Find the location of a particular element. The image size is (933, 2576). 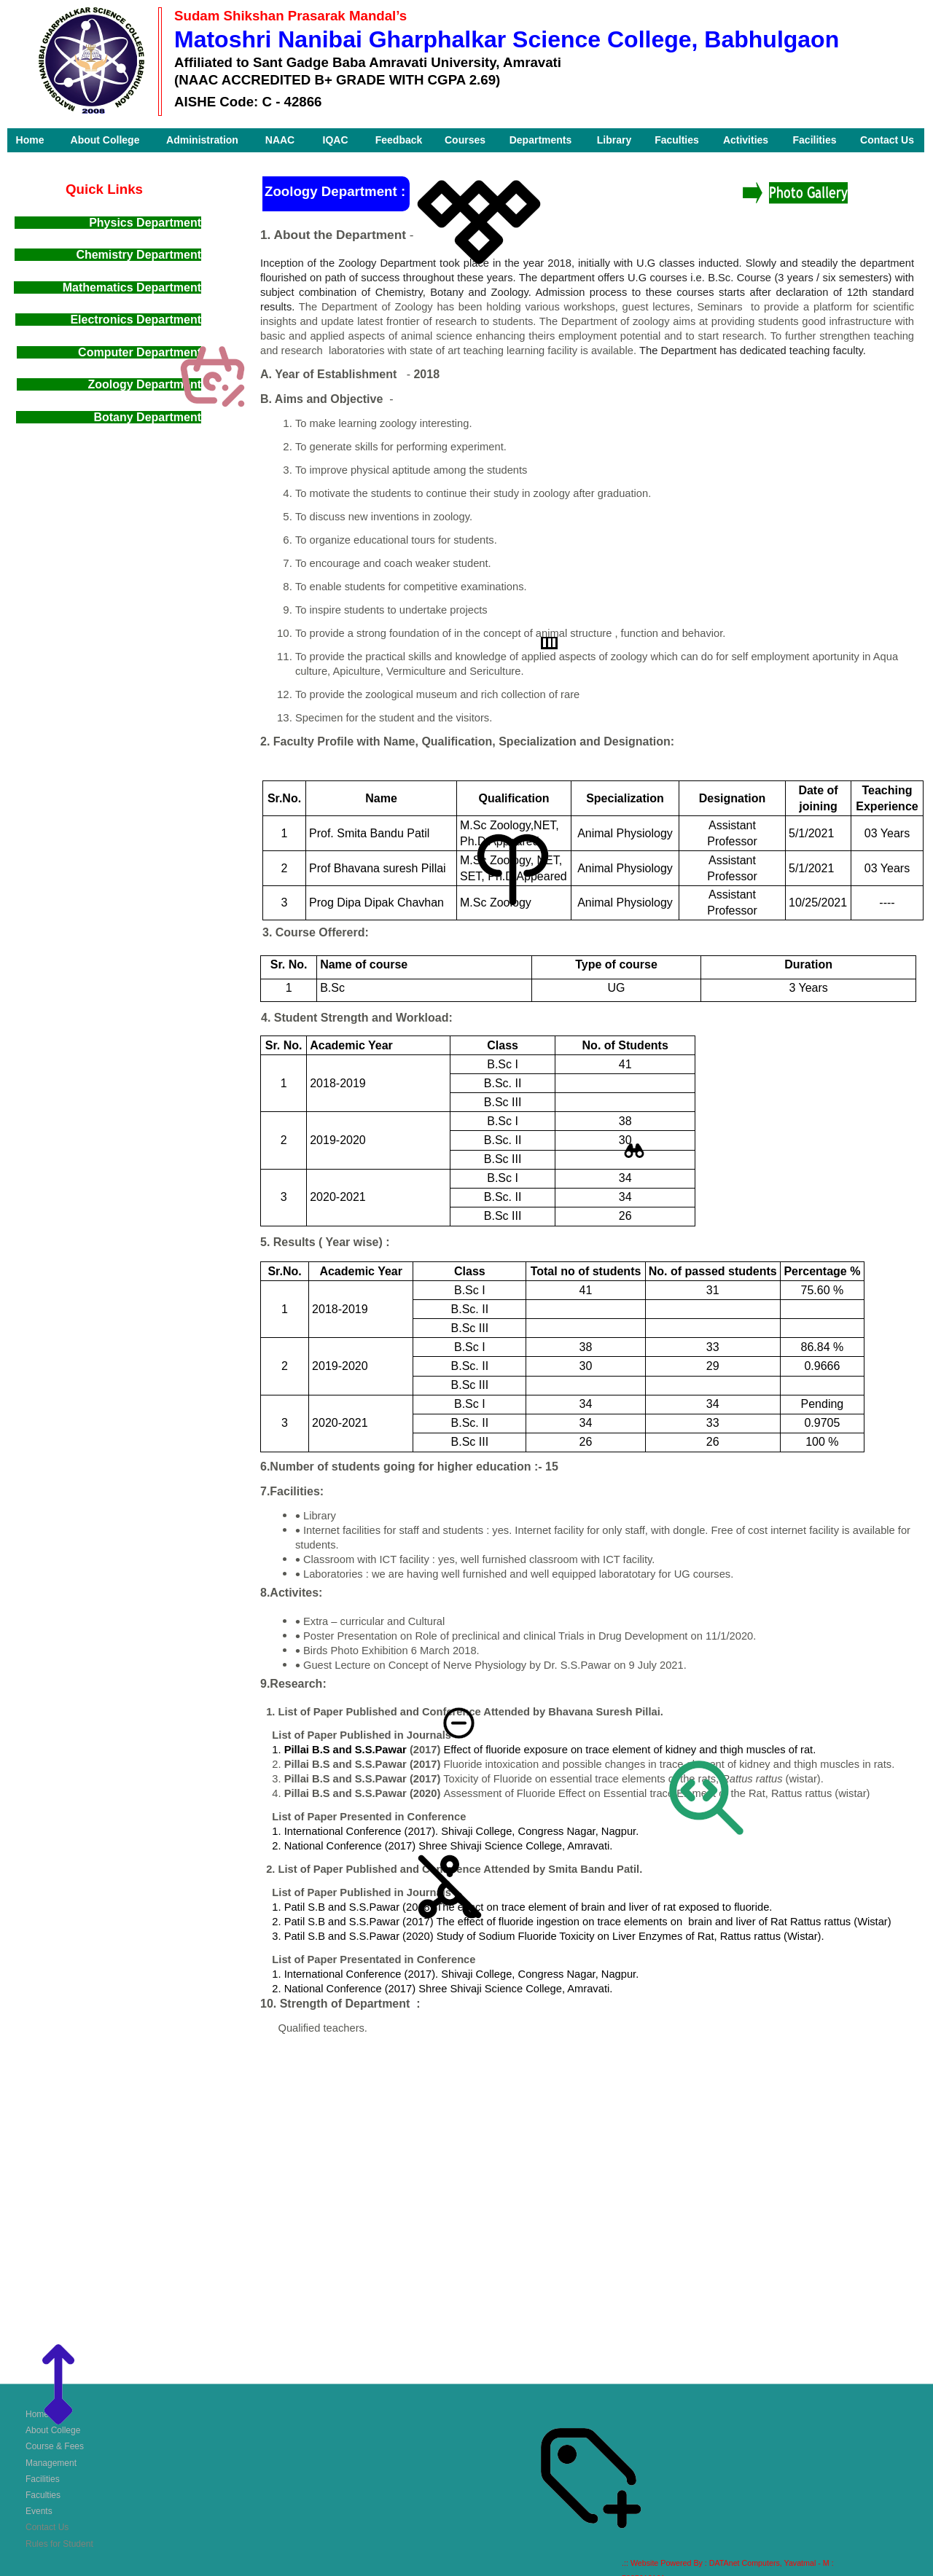

inspect or zoom into code is located at coordinates (706, 1798).